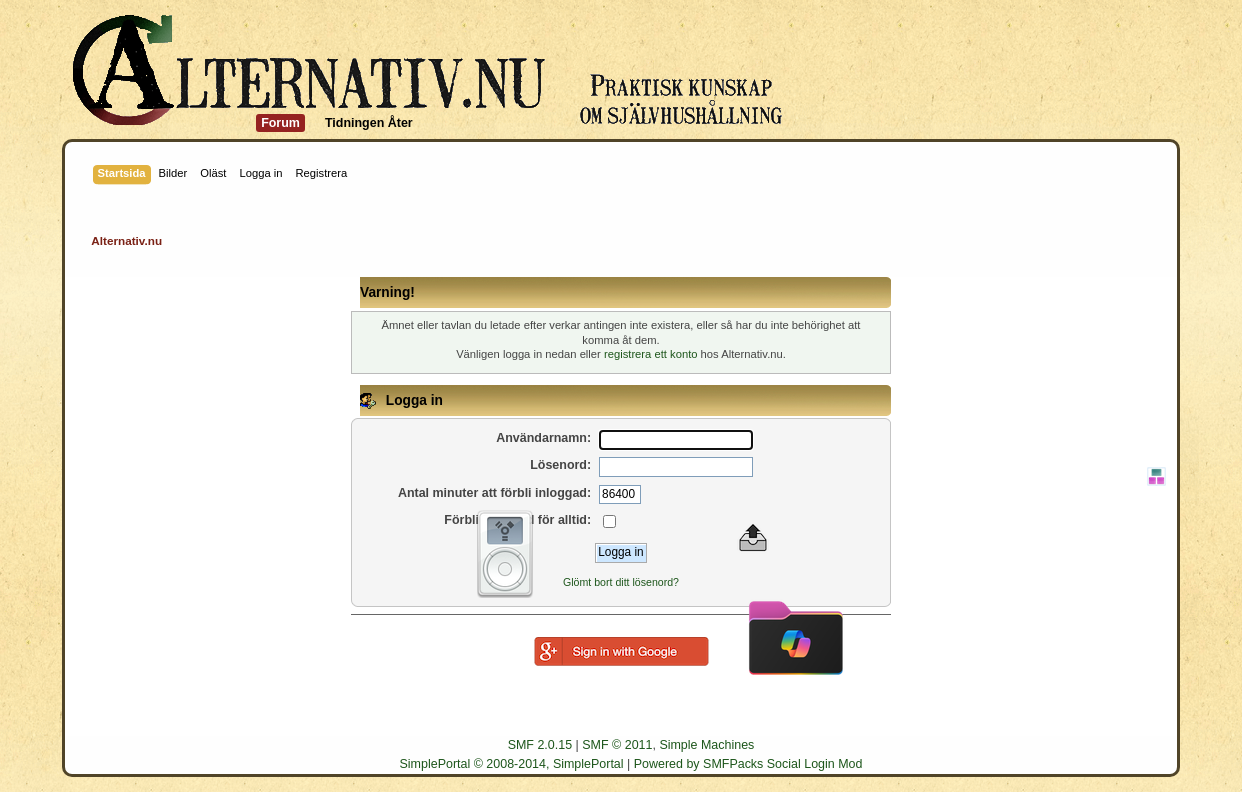  I want to click on view outgoing mail in your outbox, so click(753, 539).